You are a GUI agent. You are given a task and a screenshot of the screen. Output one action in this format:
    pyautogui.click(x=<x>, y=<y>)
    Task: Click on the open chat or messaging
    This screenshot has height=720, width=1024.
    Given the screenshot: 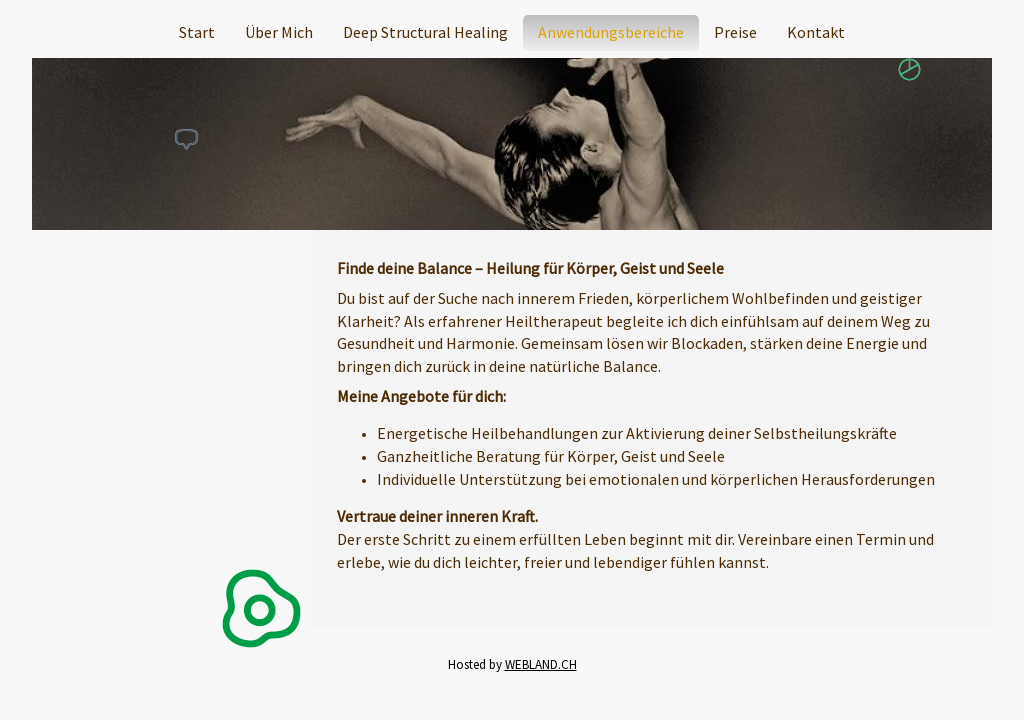 What is the action you would take?
    pyautogui.click(x=186, y=139)
    